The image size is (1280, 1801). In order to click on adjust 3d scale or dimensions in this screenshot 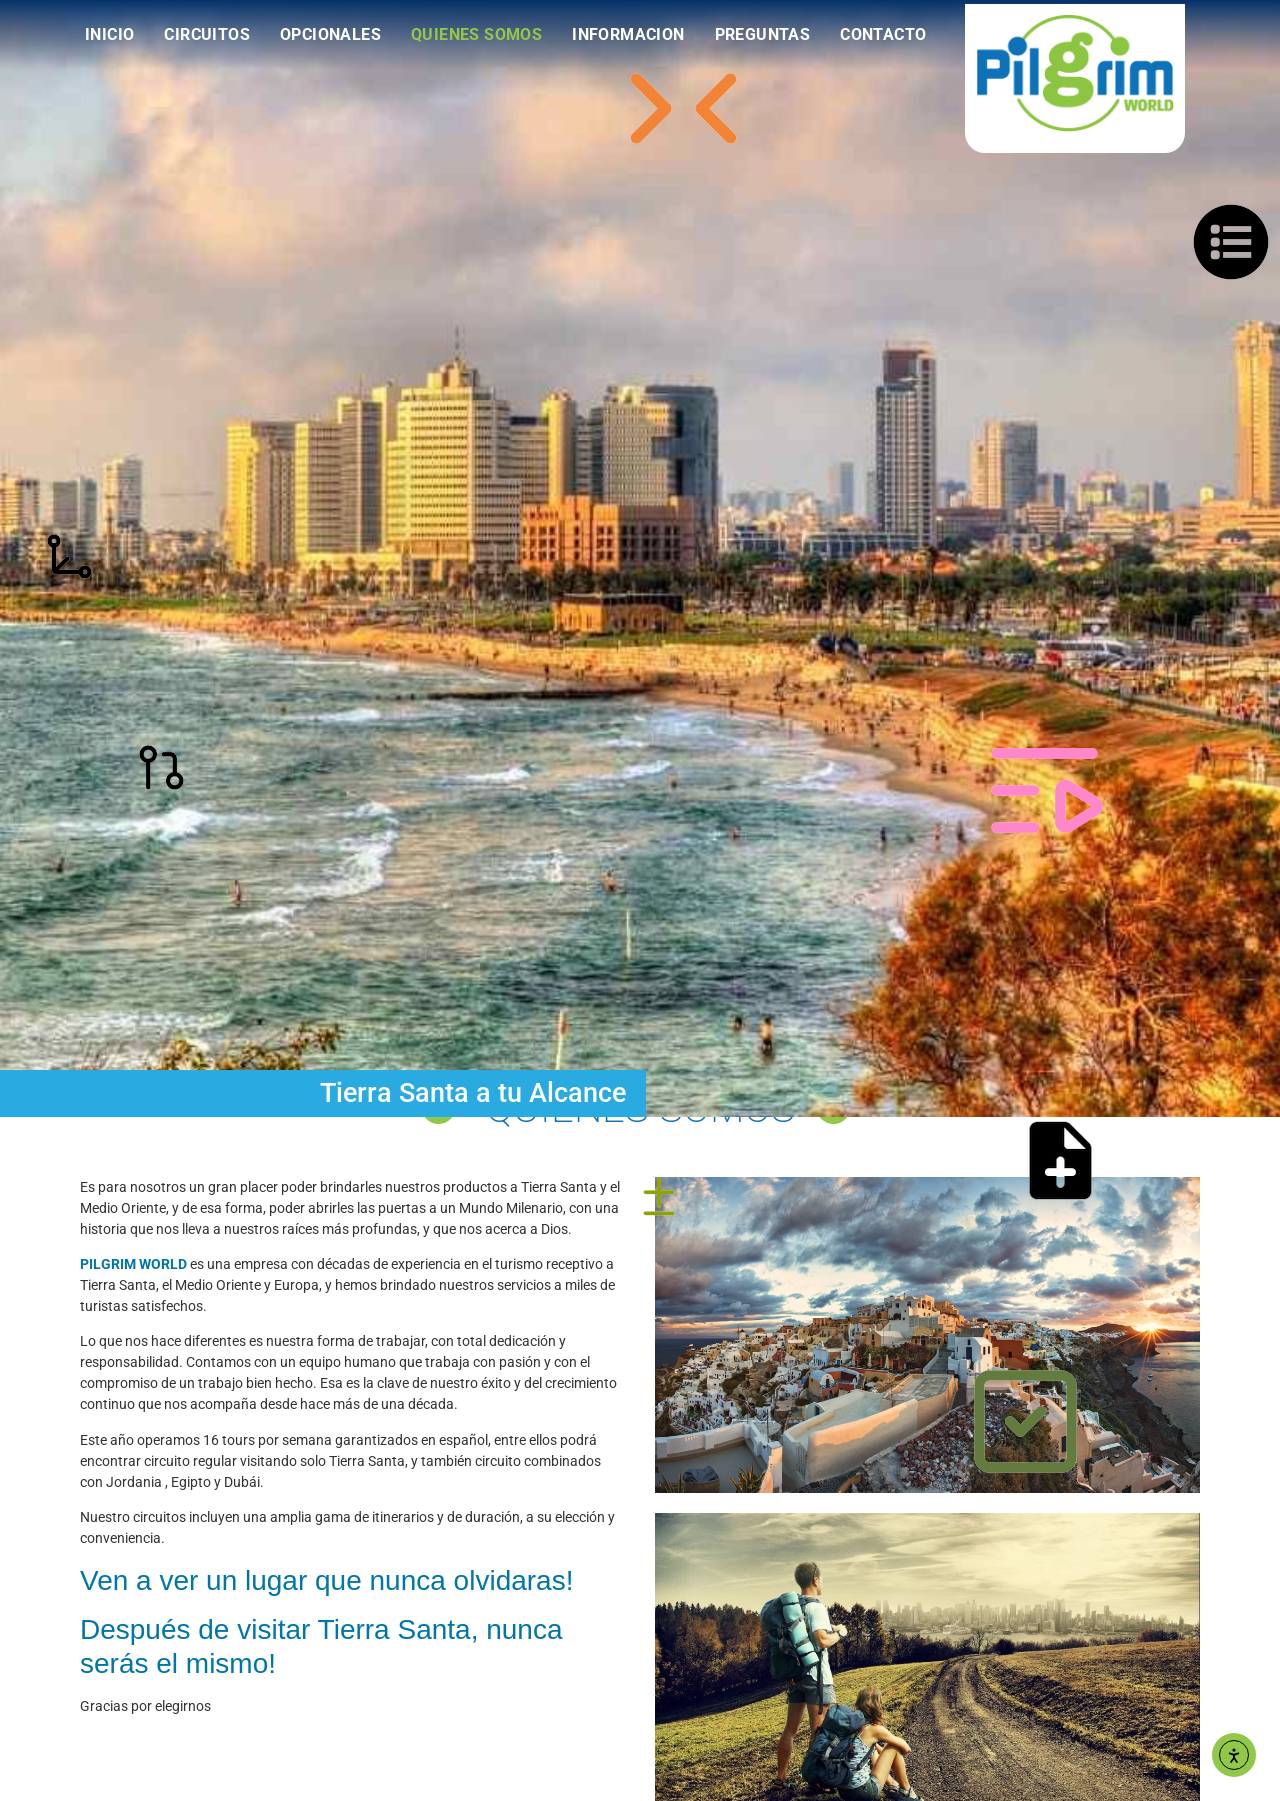, I will do `click(69, 556)`.